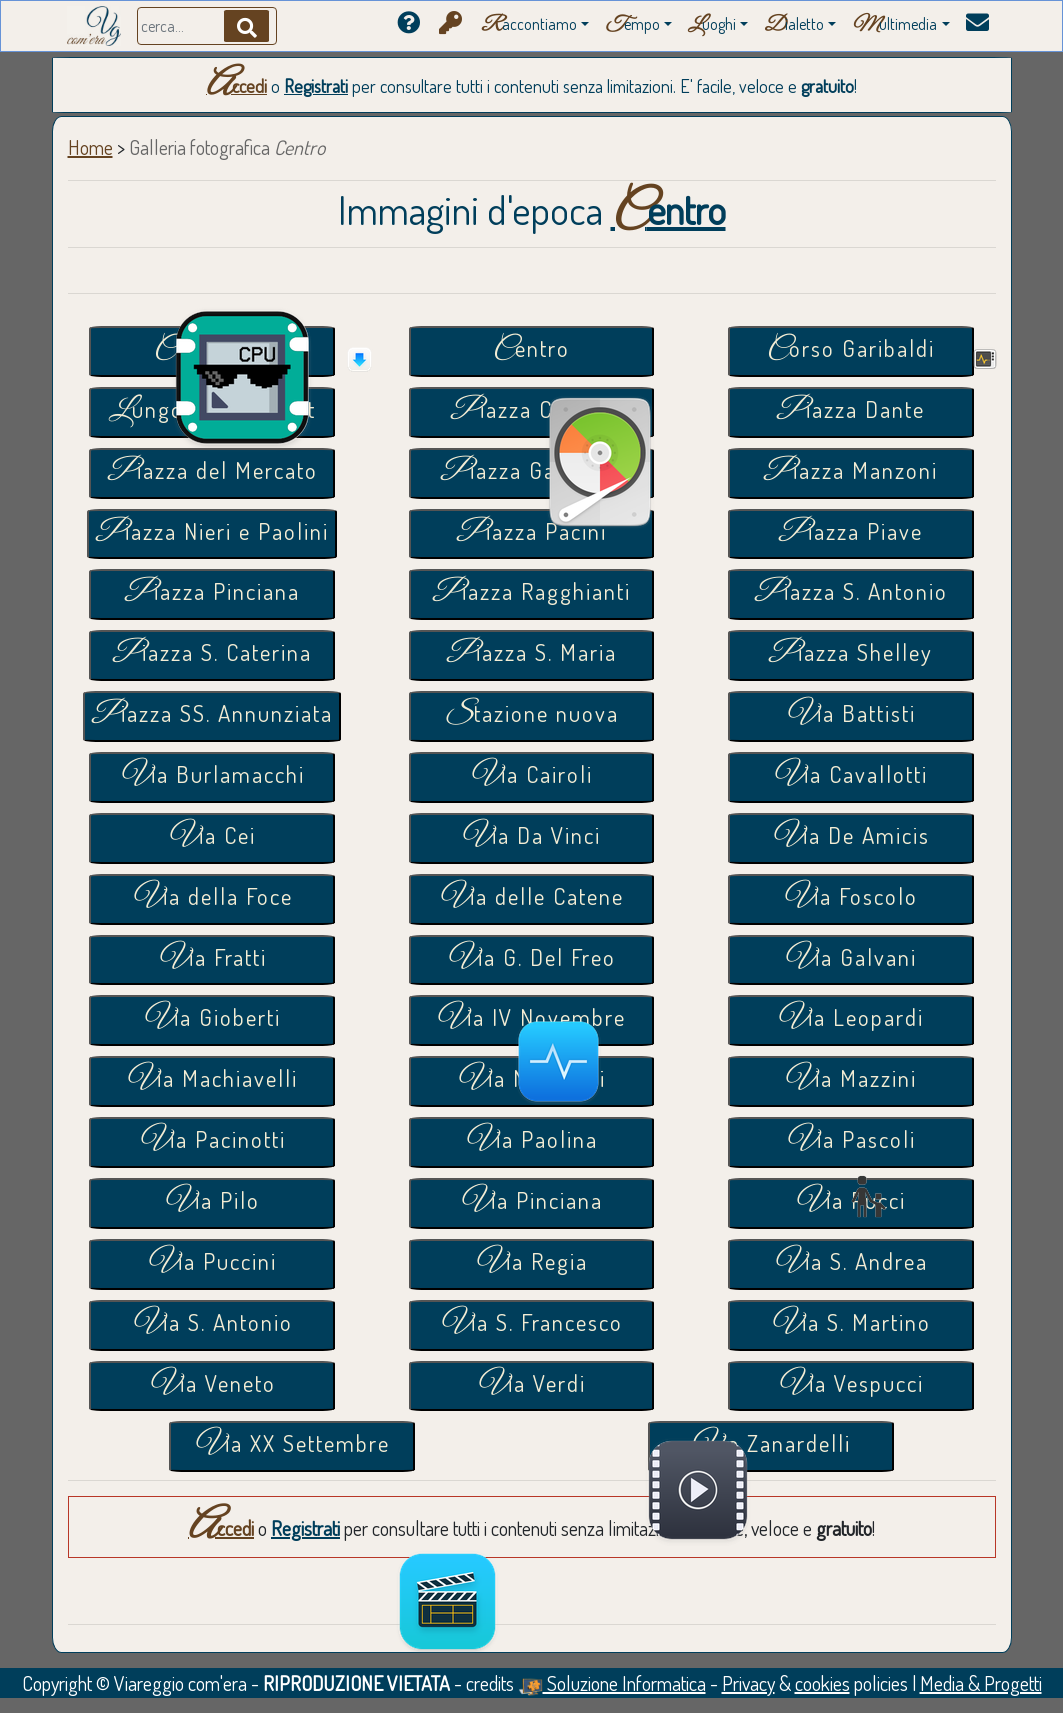 This screenshot has width=1063, height=1713. What do you see at coordinates (600, 462) in the screenshot?
I see `open gparted disk partition manager` at bounding box center [600, 462].